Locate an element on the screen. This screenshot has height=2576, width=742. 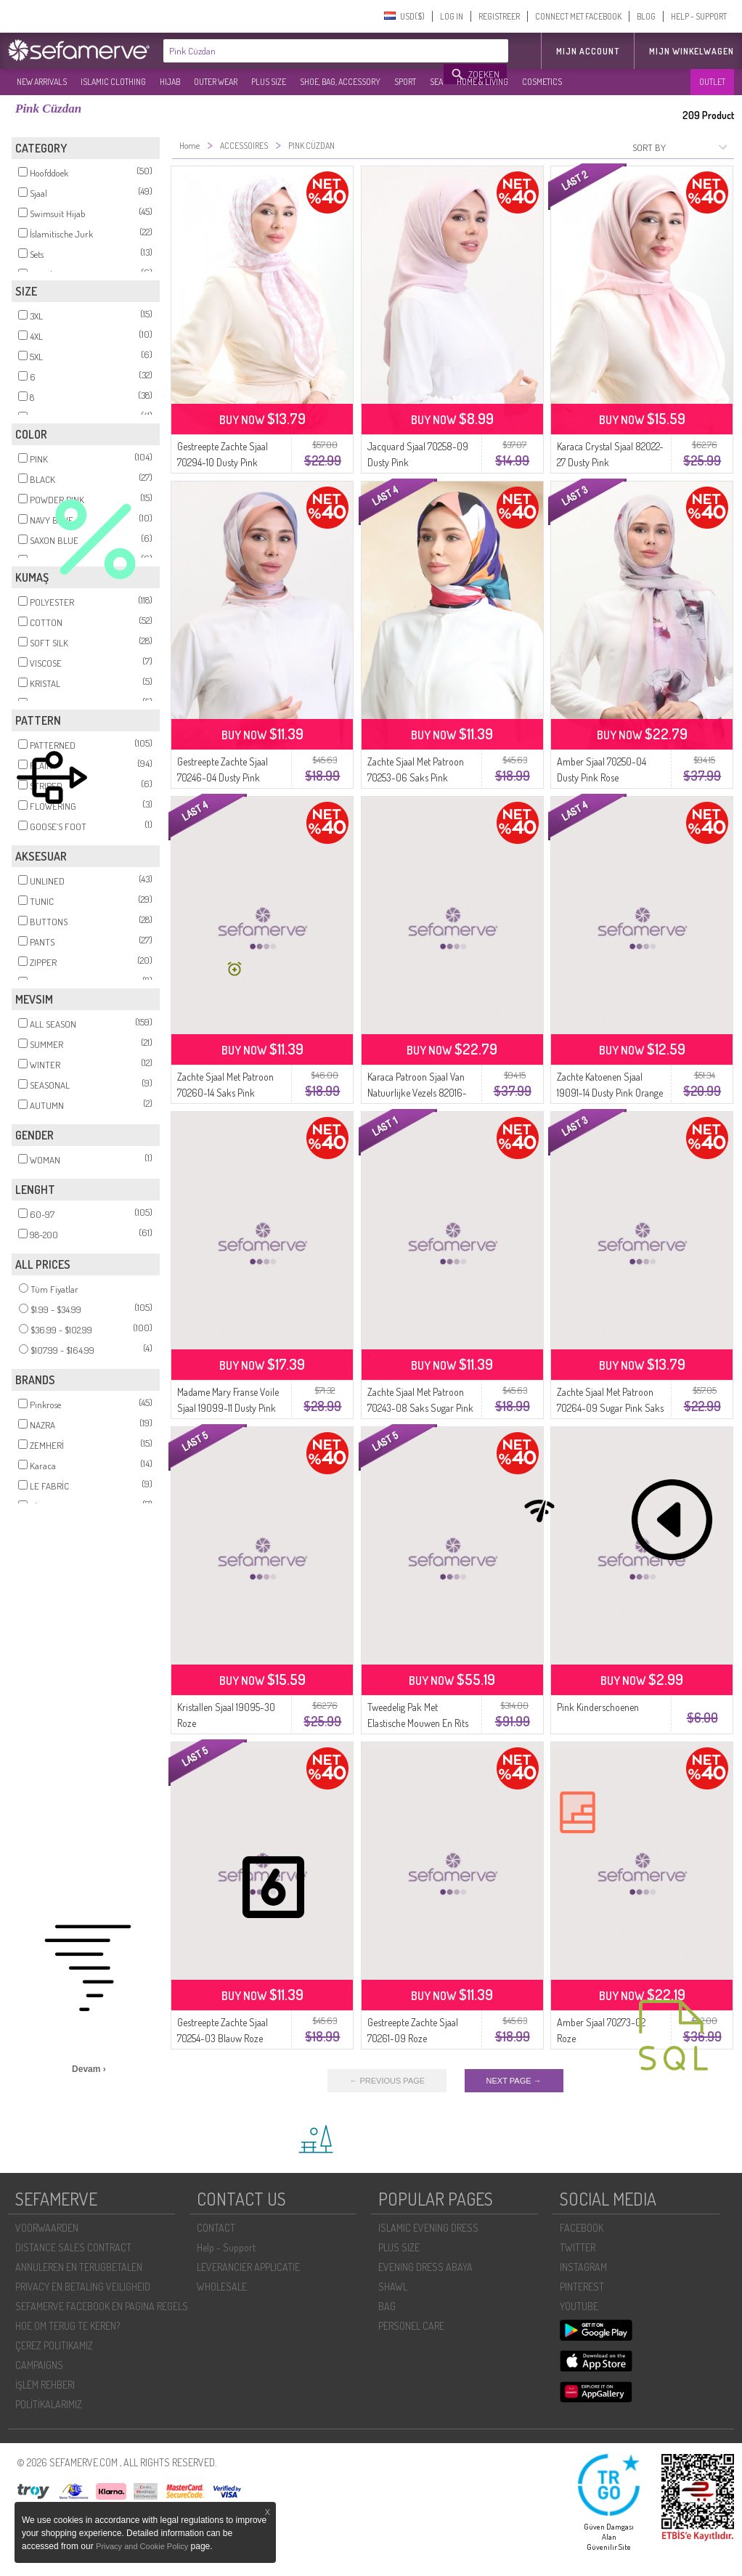
check network connection status is located at coordinates (539, 1511).